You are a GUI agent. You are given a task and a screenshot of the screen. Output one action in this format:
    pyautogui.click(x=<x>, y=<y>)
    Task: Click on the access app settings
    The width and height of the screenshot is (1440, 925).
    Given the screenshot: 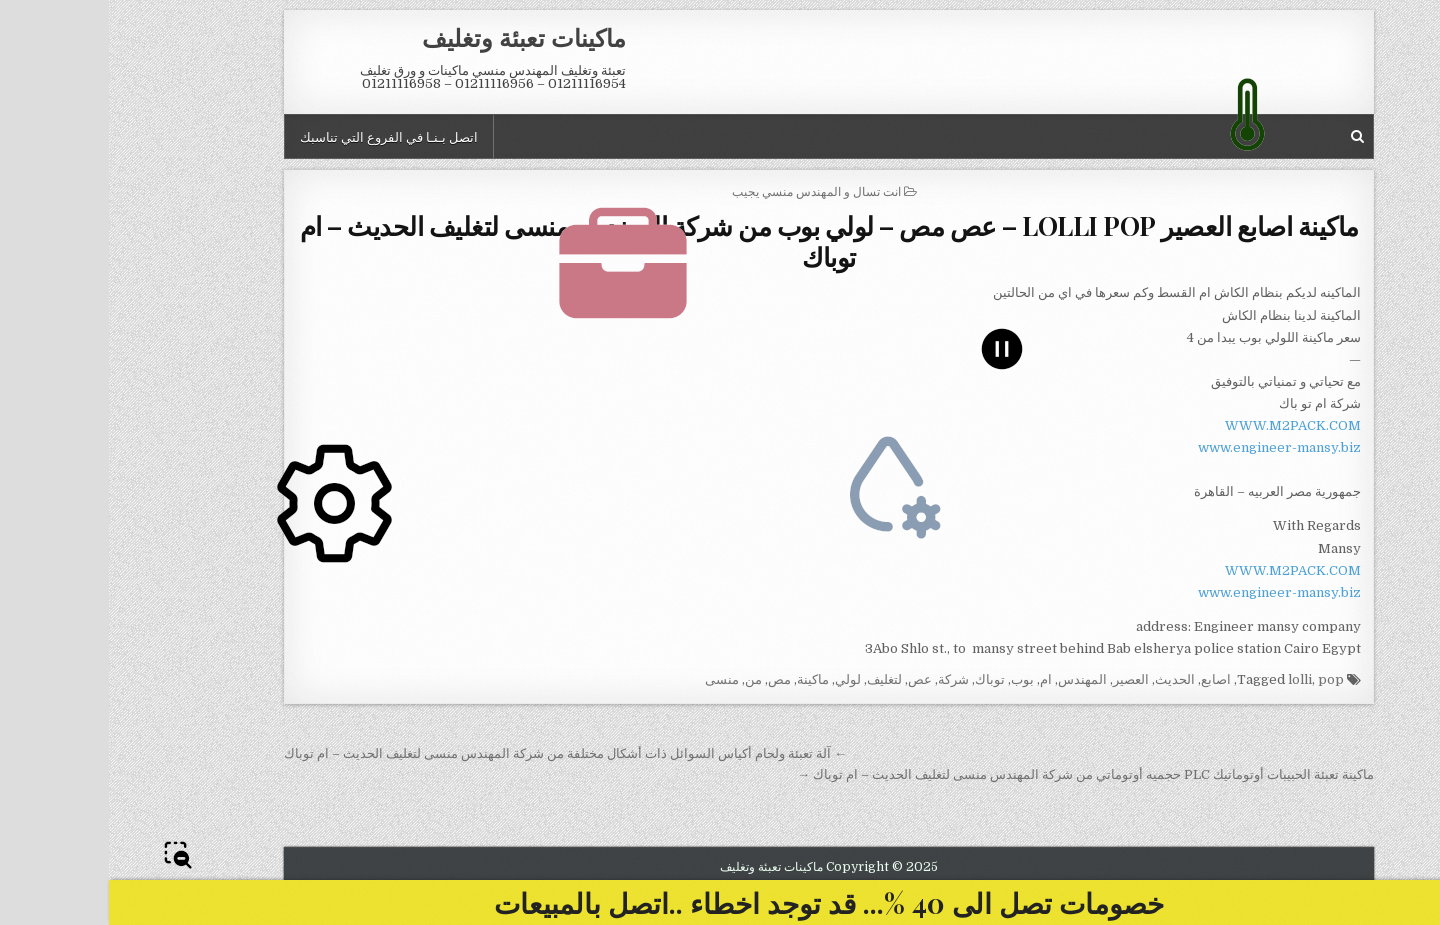 What is the action you would take?
    pyautogui.click(x=334, y=503)
    